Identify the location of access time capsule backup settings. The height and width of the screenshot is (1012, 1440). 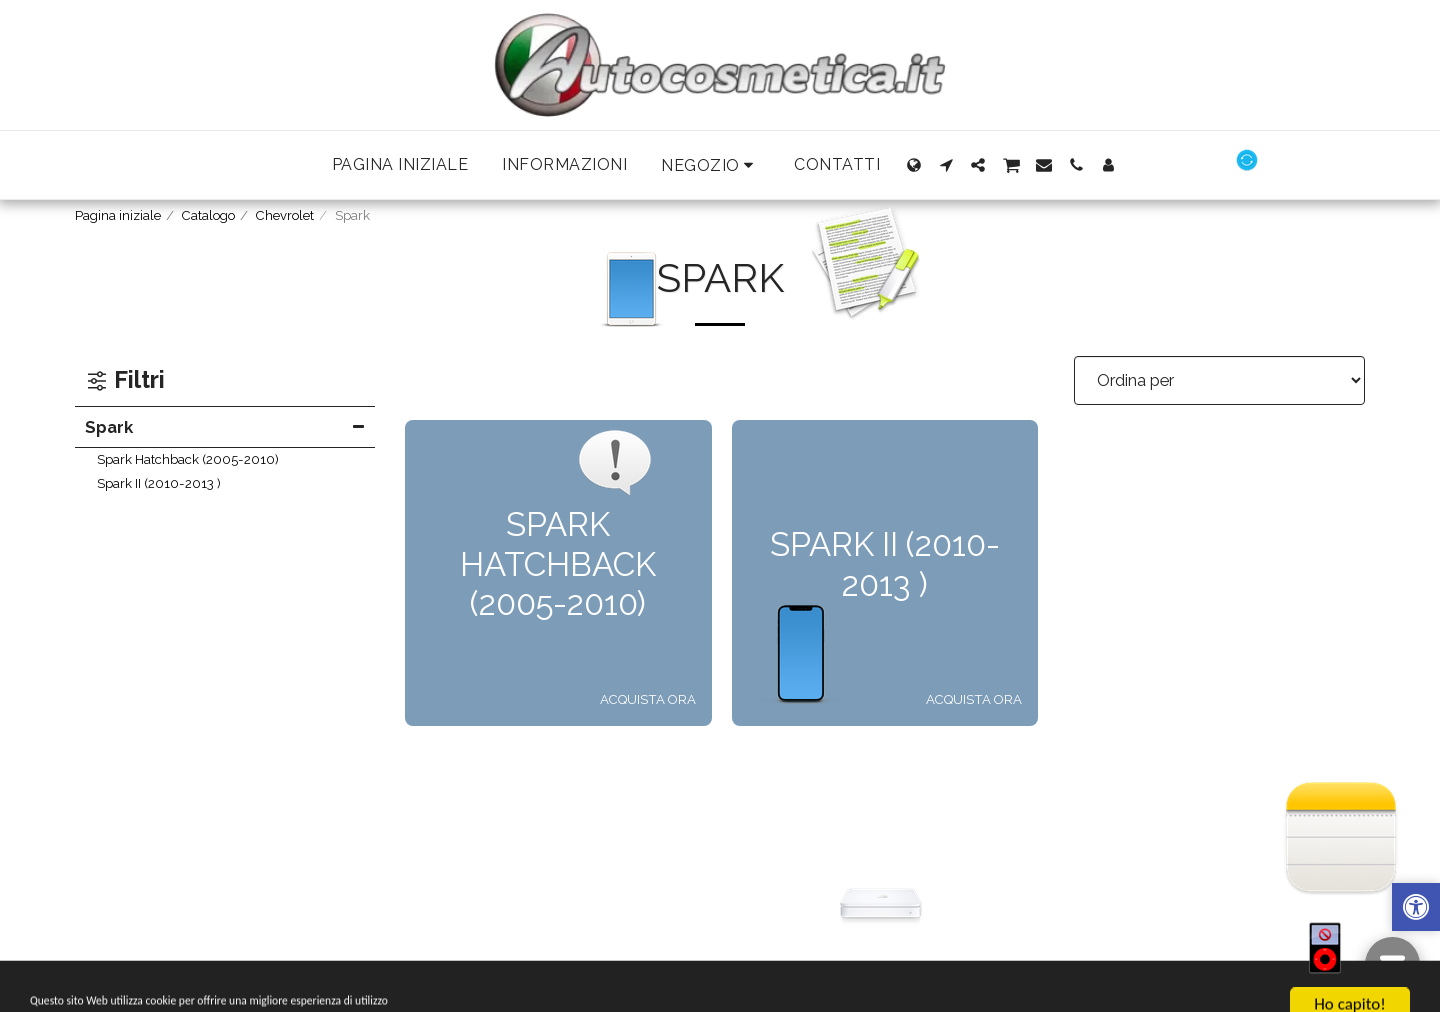
(881, 898).